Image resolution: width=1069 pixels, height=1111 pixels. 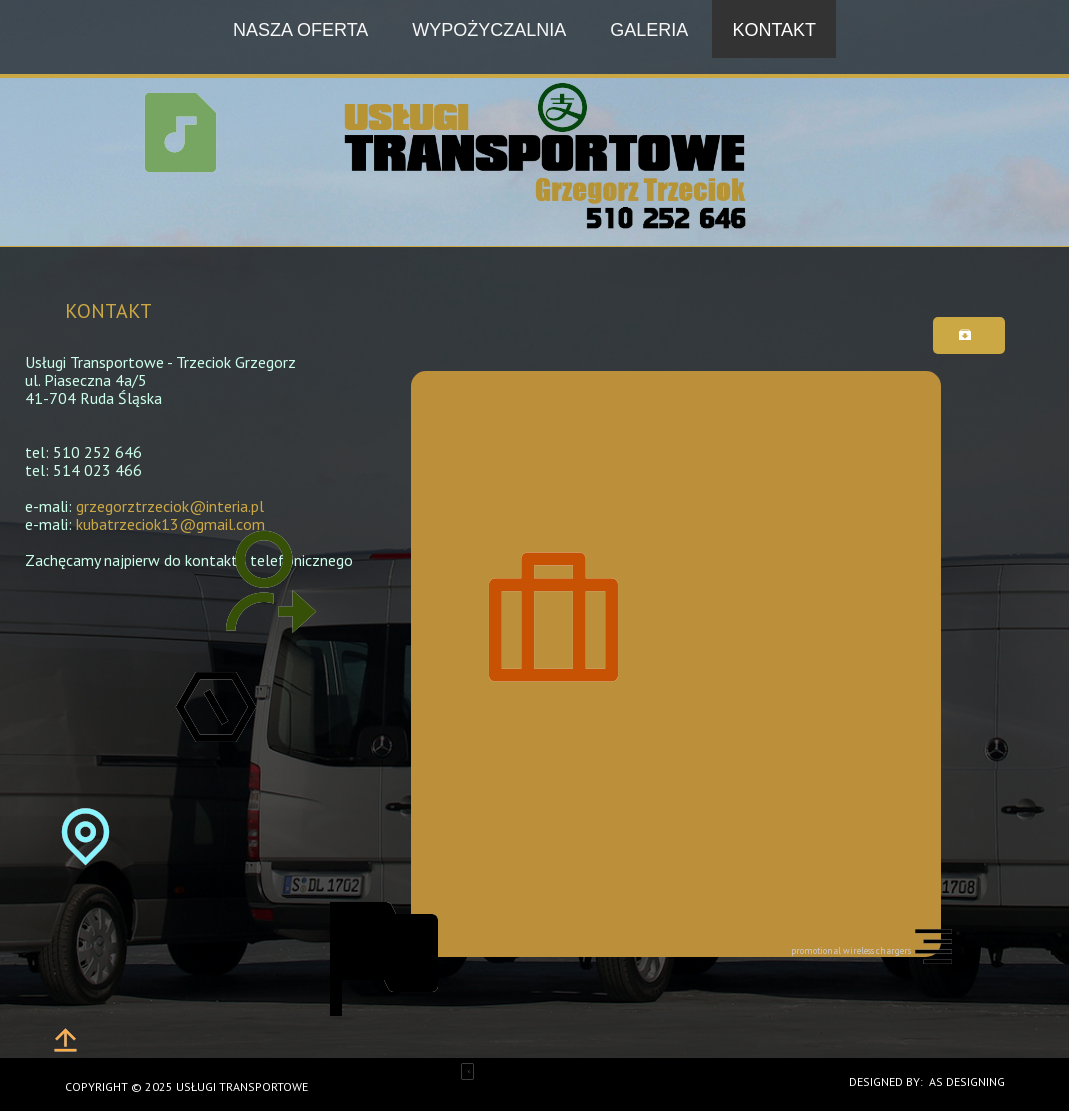 What do you see at coordinates (65, 1040) in the screenshot?
I see `upload a file or document` at bounding box center [65, 1040].